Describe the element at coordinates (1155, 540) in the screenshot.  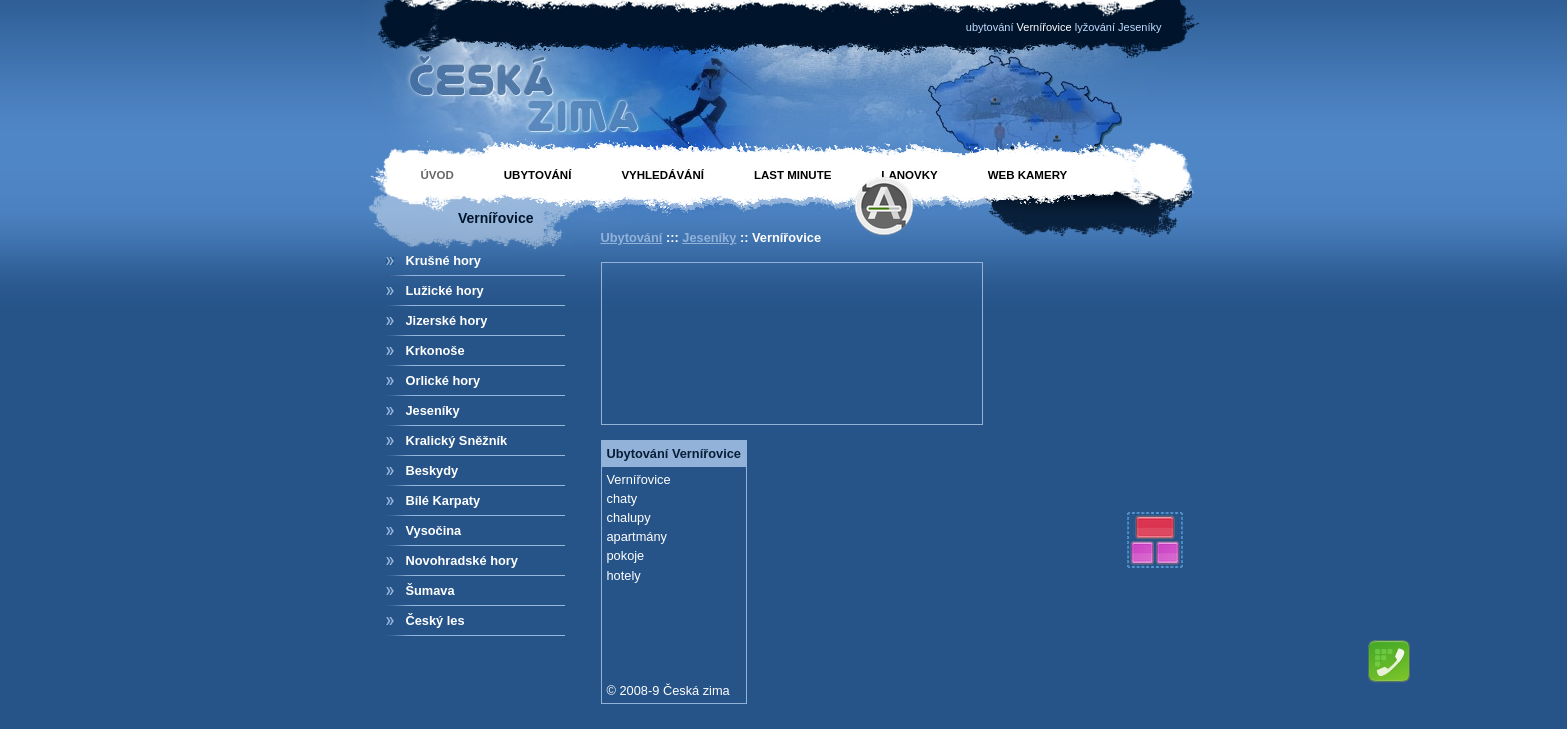
I see `select all items in the current view` at that location.